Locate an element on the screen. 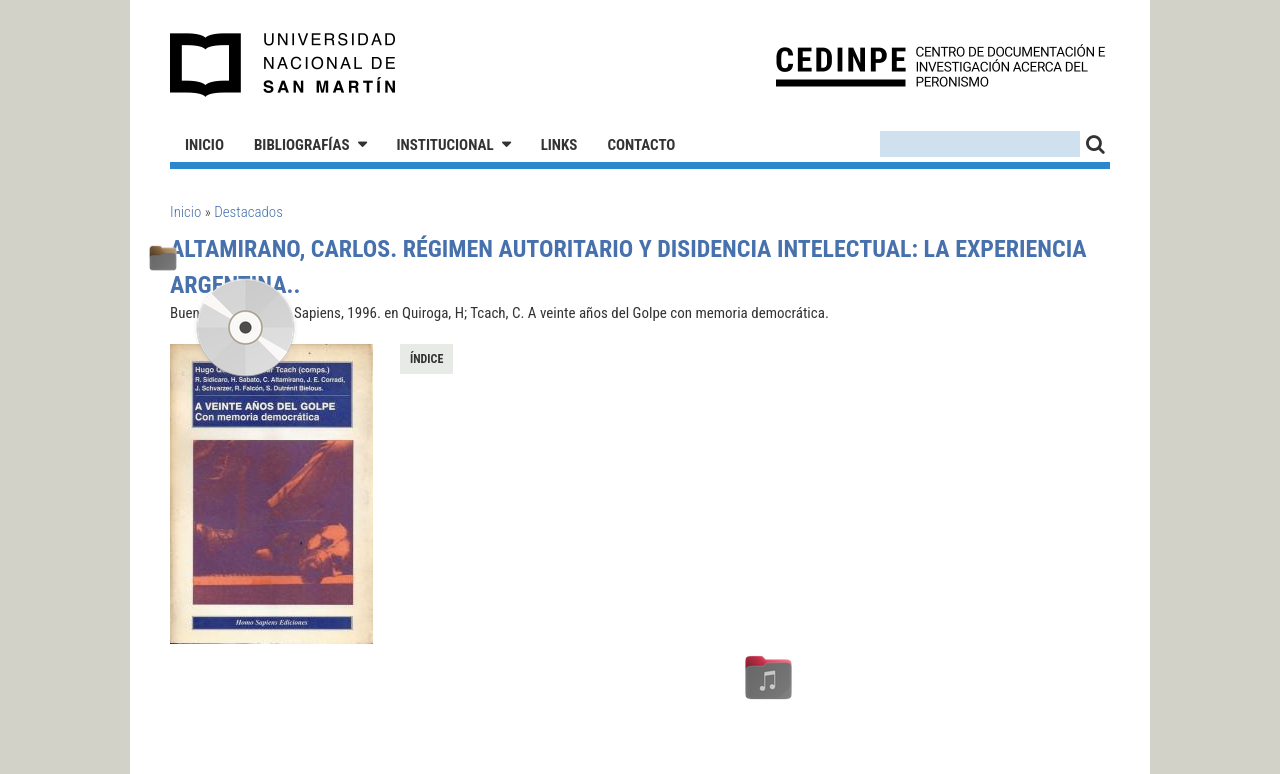  access DVD-RW drive or disc is located at coordinates (245, 327).